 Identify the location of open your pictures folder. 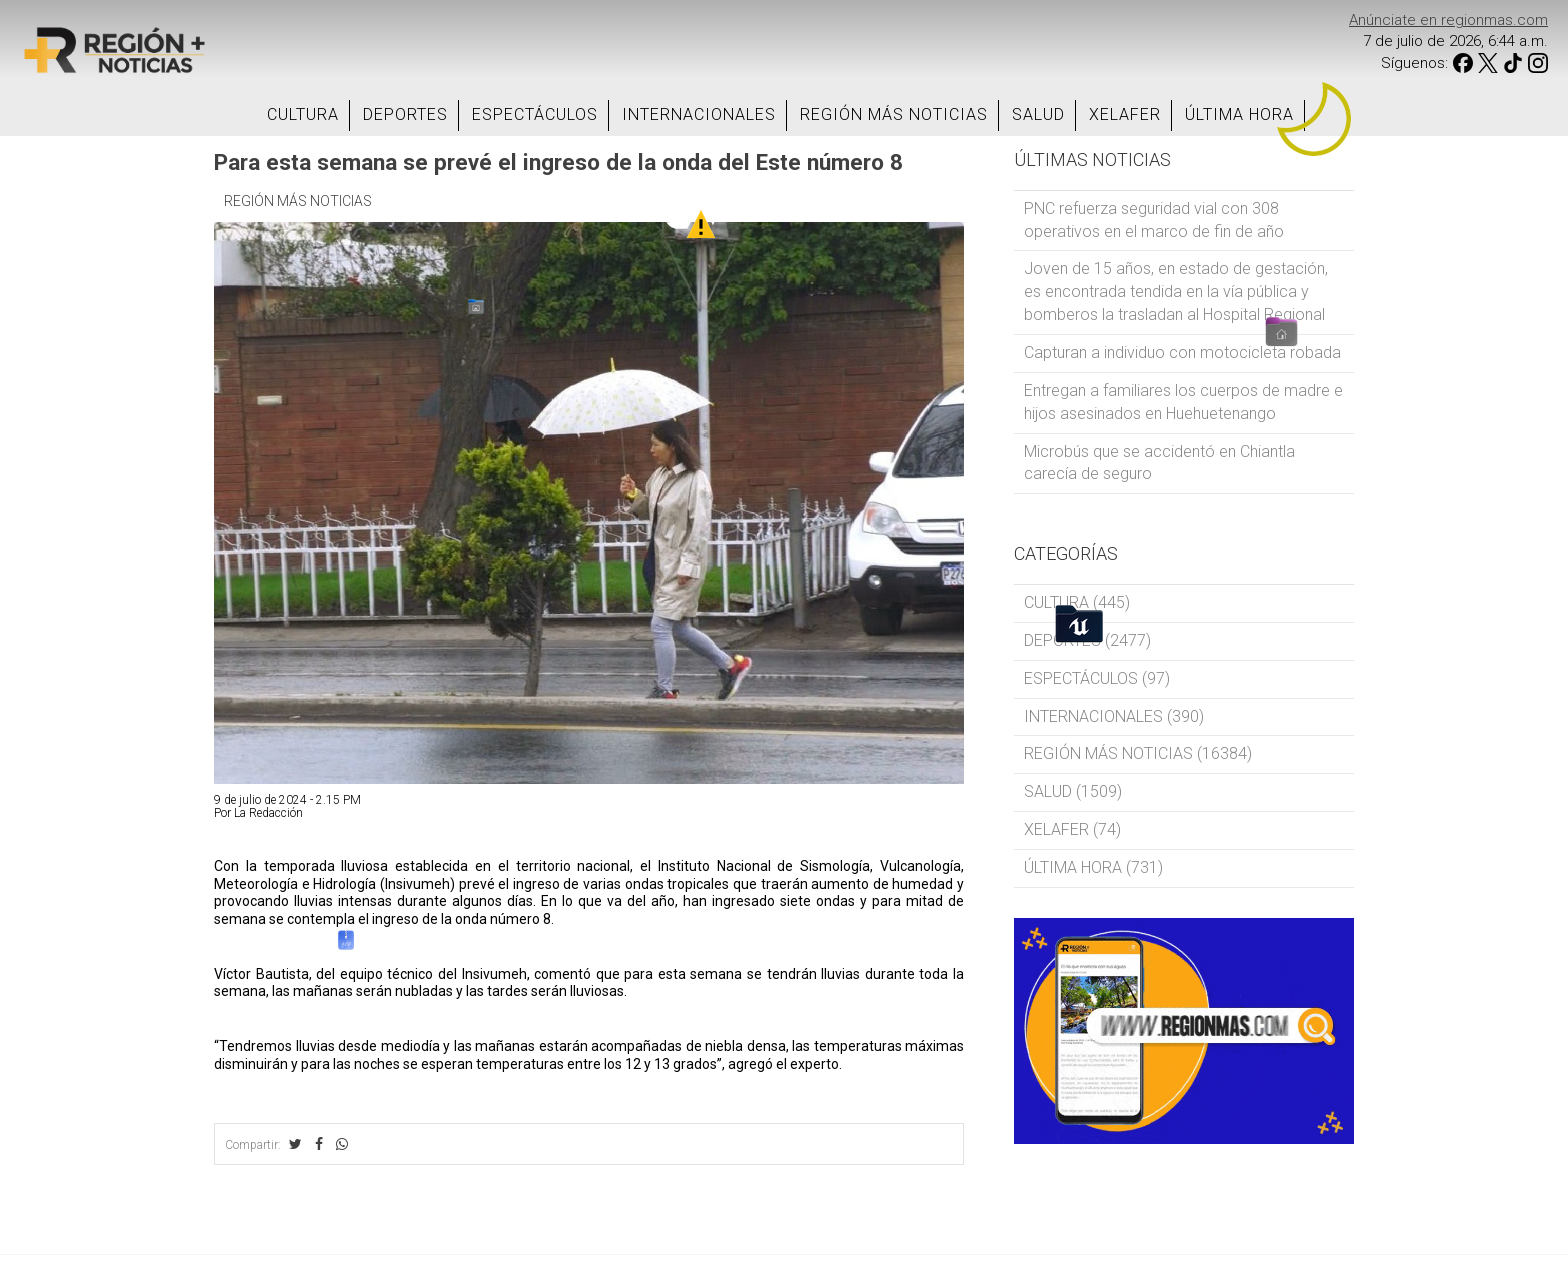
(476, 306).